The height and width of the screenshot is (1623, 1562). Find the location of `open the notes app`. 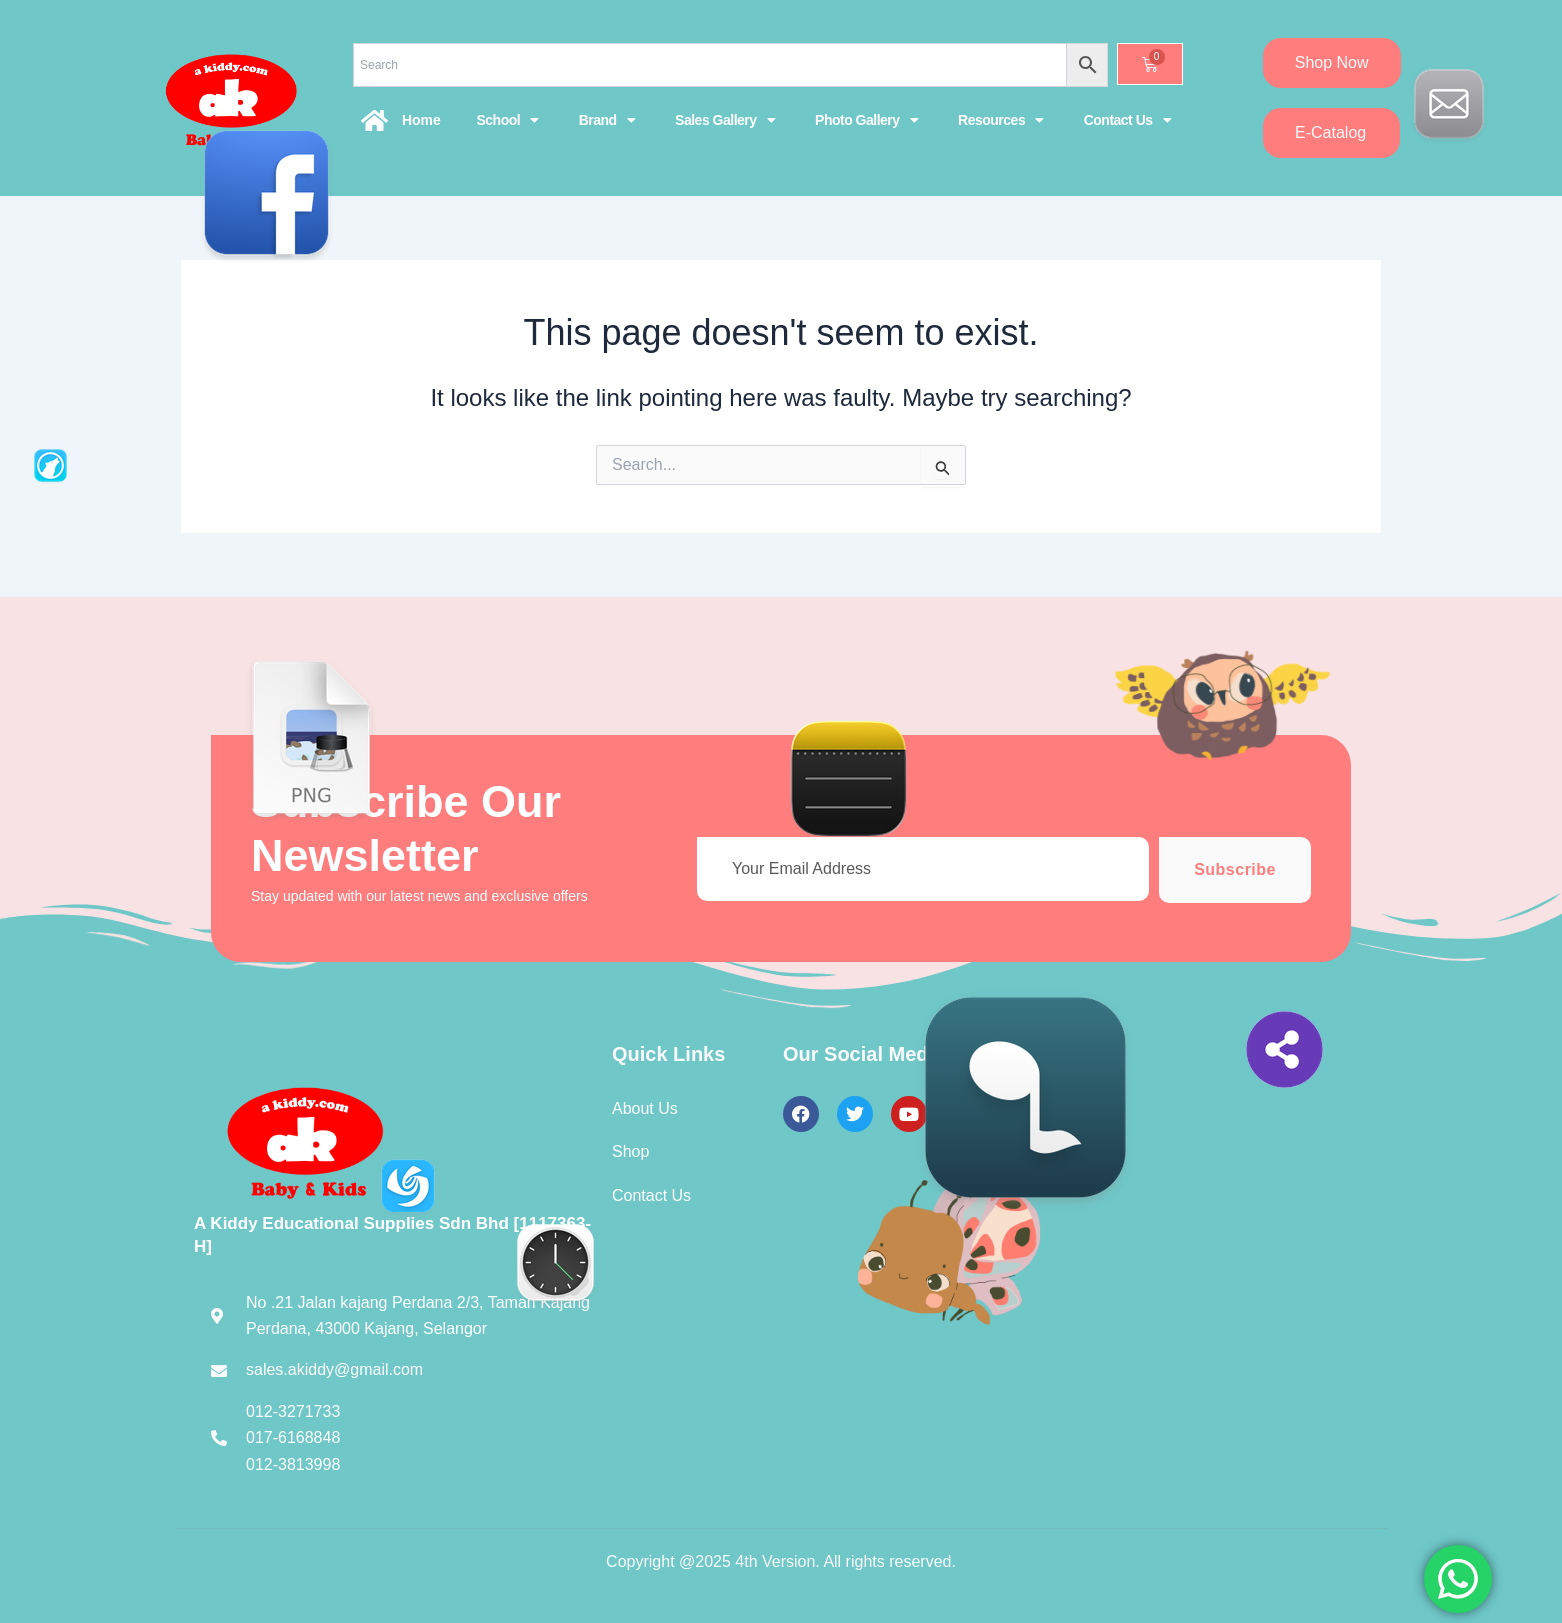

open the notes app is located at coordinates (848, 778).